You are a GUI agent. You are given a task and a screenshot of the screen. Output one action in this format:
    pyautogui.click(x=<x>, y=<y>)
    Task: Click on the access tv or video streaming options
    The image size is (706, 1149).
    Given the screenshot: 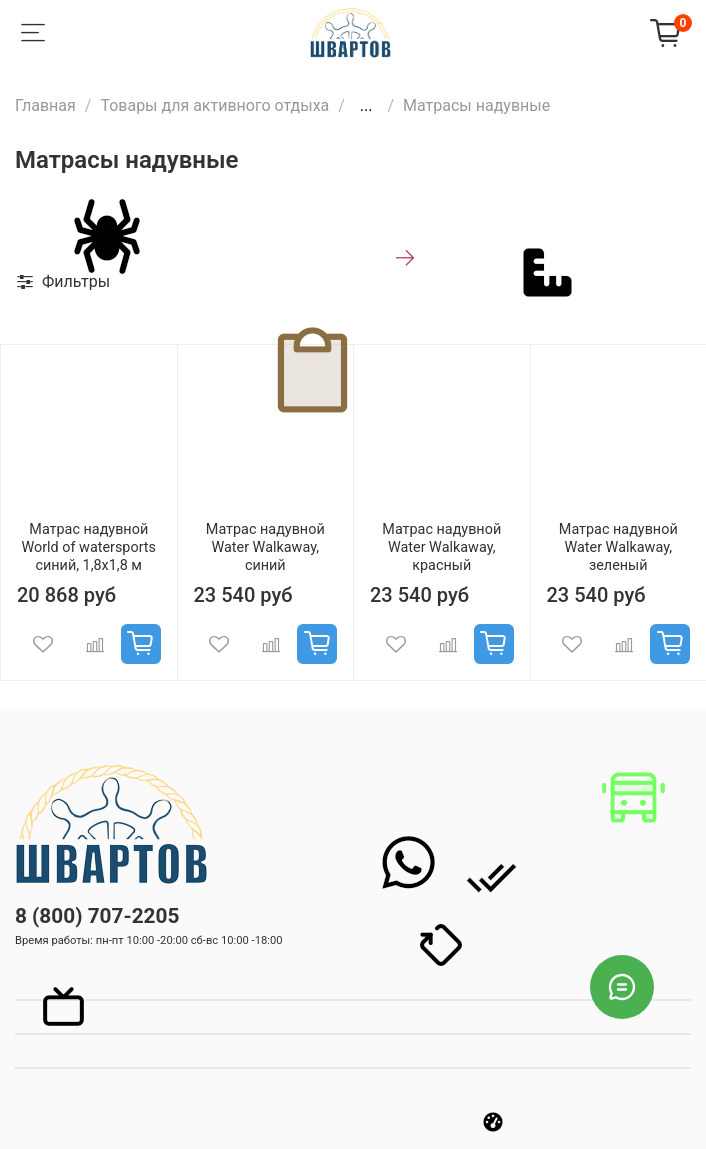 What is the action you would take?
    pyautogui.click(x=63, y=1007)
    